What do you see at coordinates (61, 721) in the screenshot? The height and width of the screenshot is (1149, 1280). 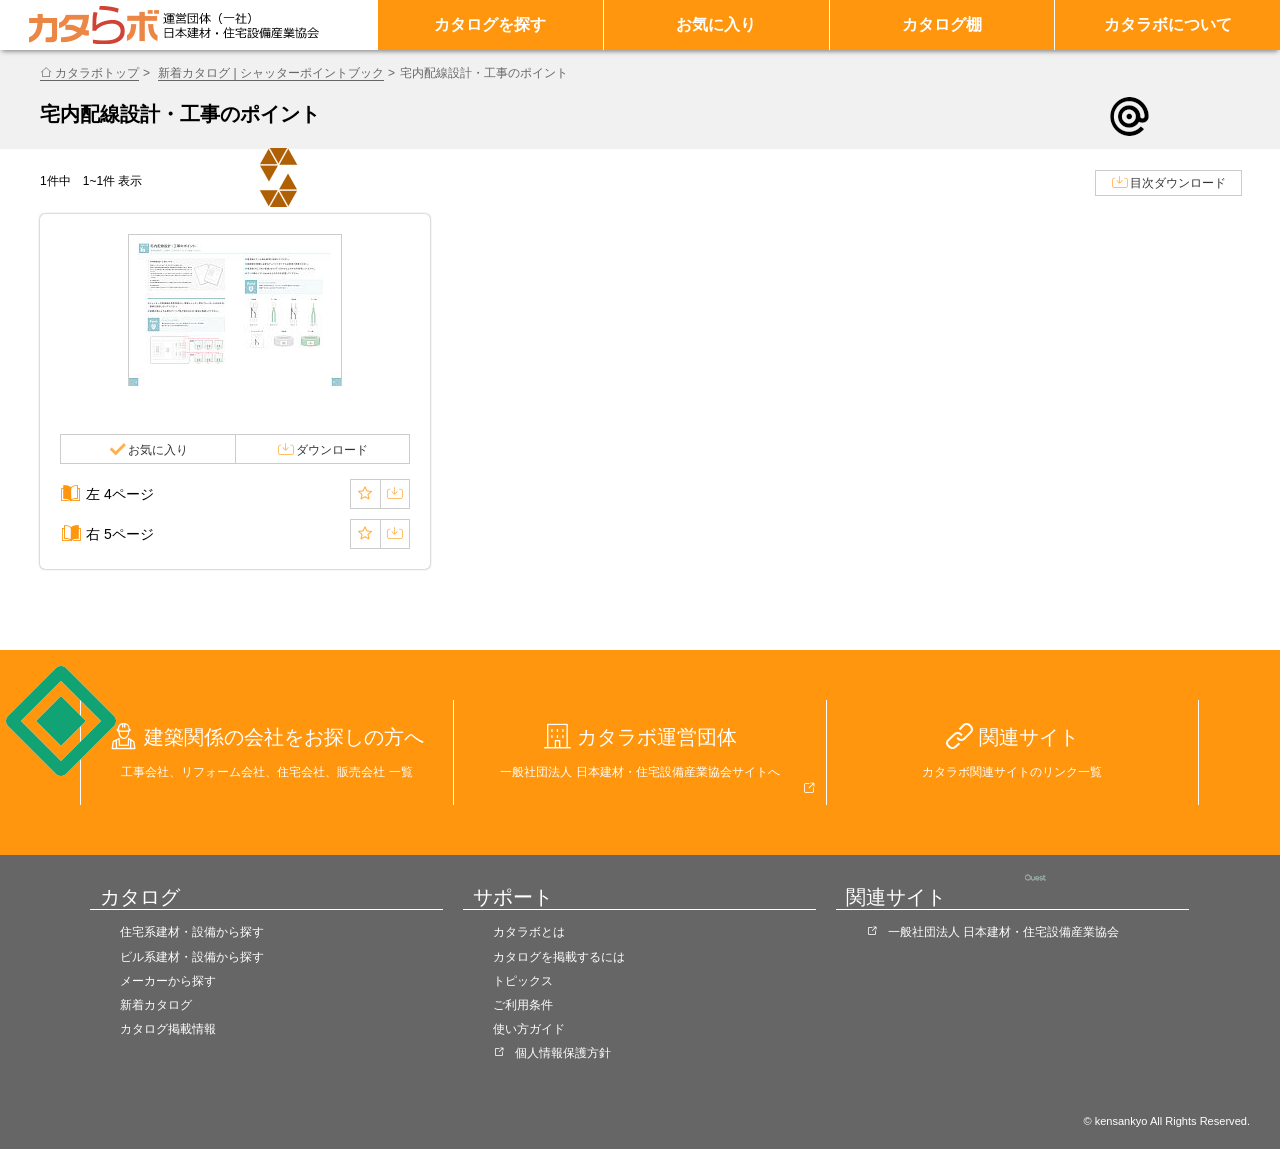 I see `google nearby sharing feature` at bounding box center [61, 721].